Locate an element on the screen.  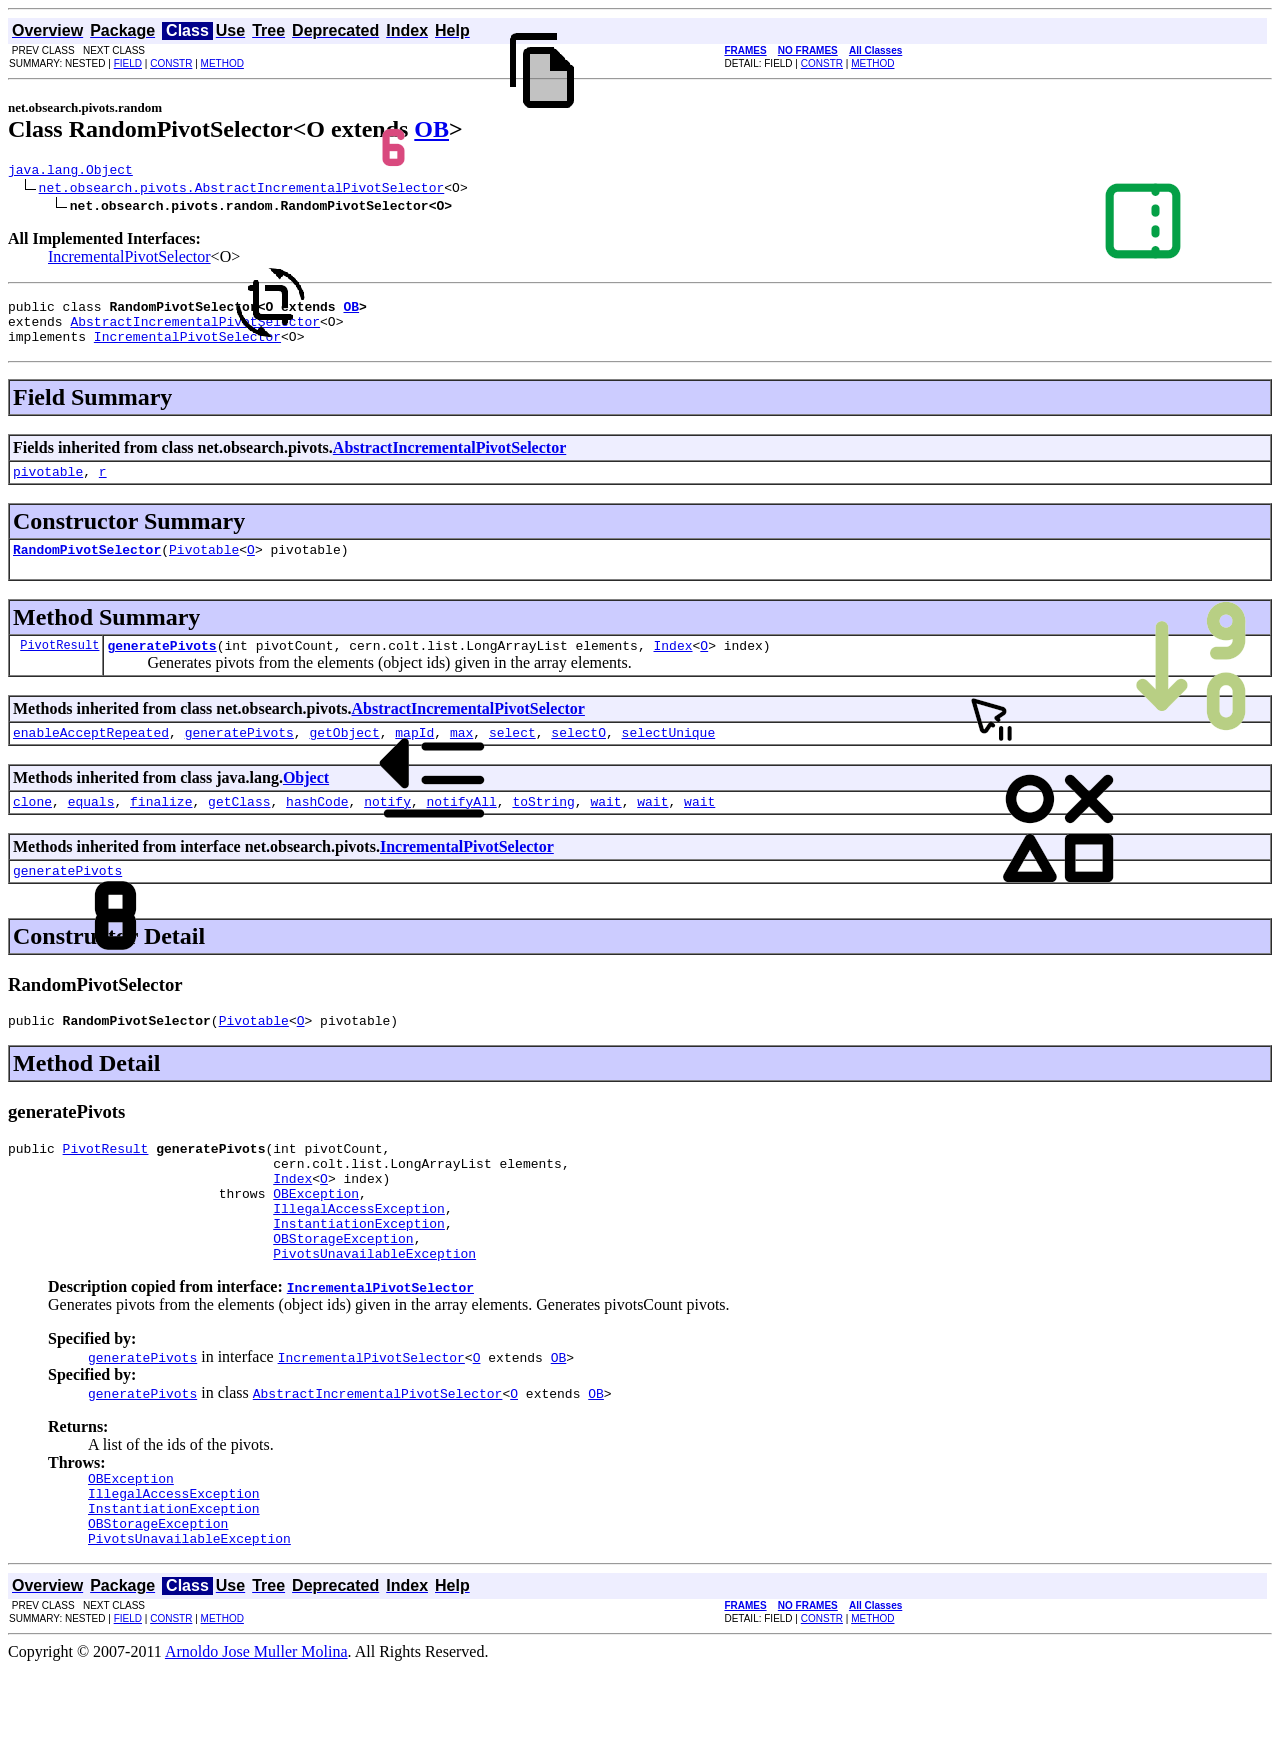
sort numbers in descending order is located at coordinates (1194, 666).